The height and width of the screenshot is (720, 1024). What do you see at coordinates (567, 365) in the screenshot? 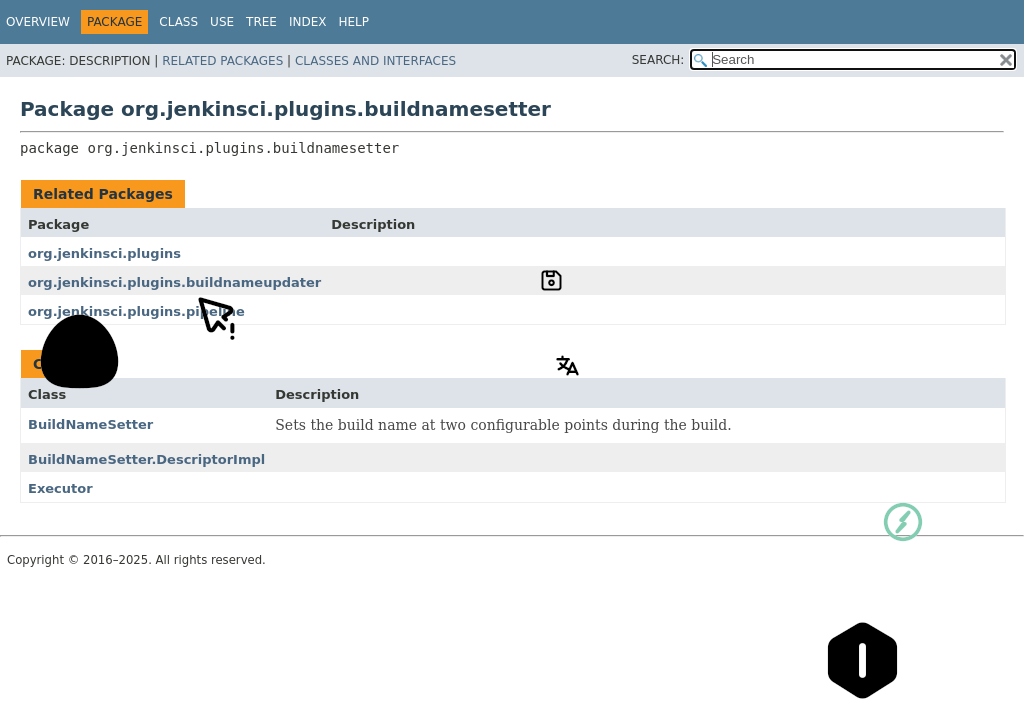
I see `change language settings` at bounding box center [567, 365].